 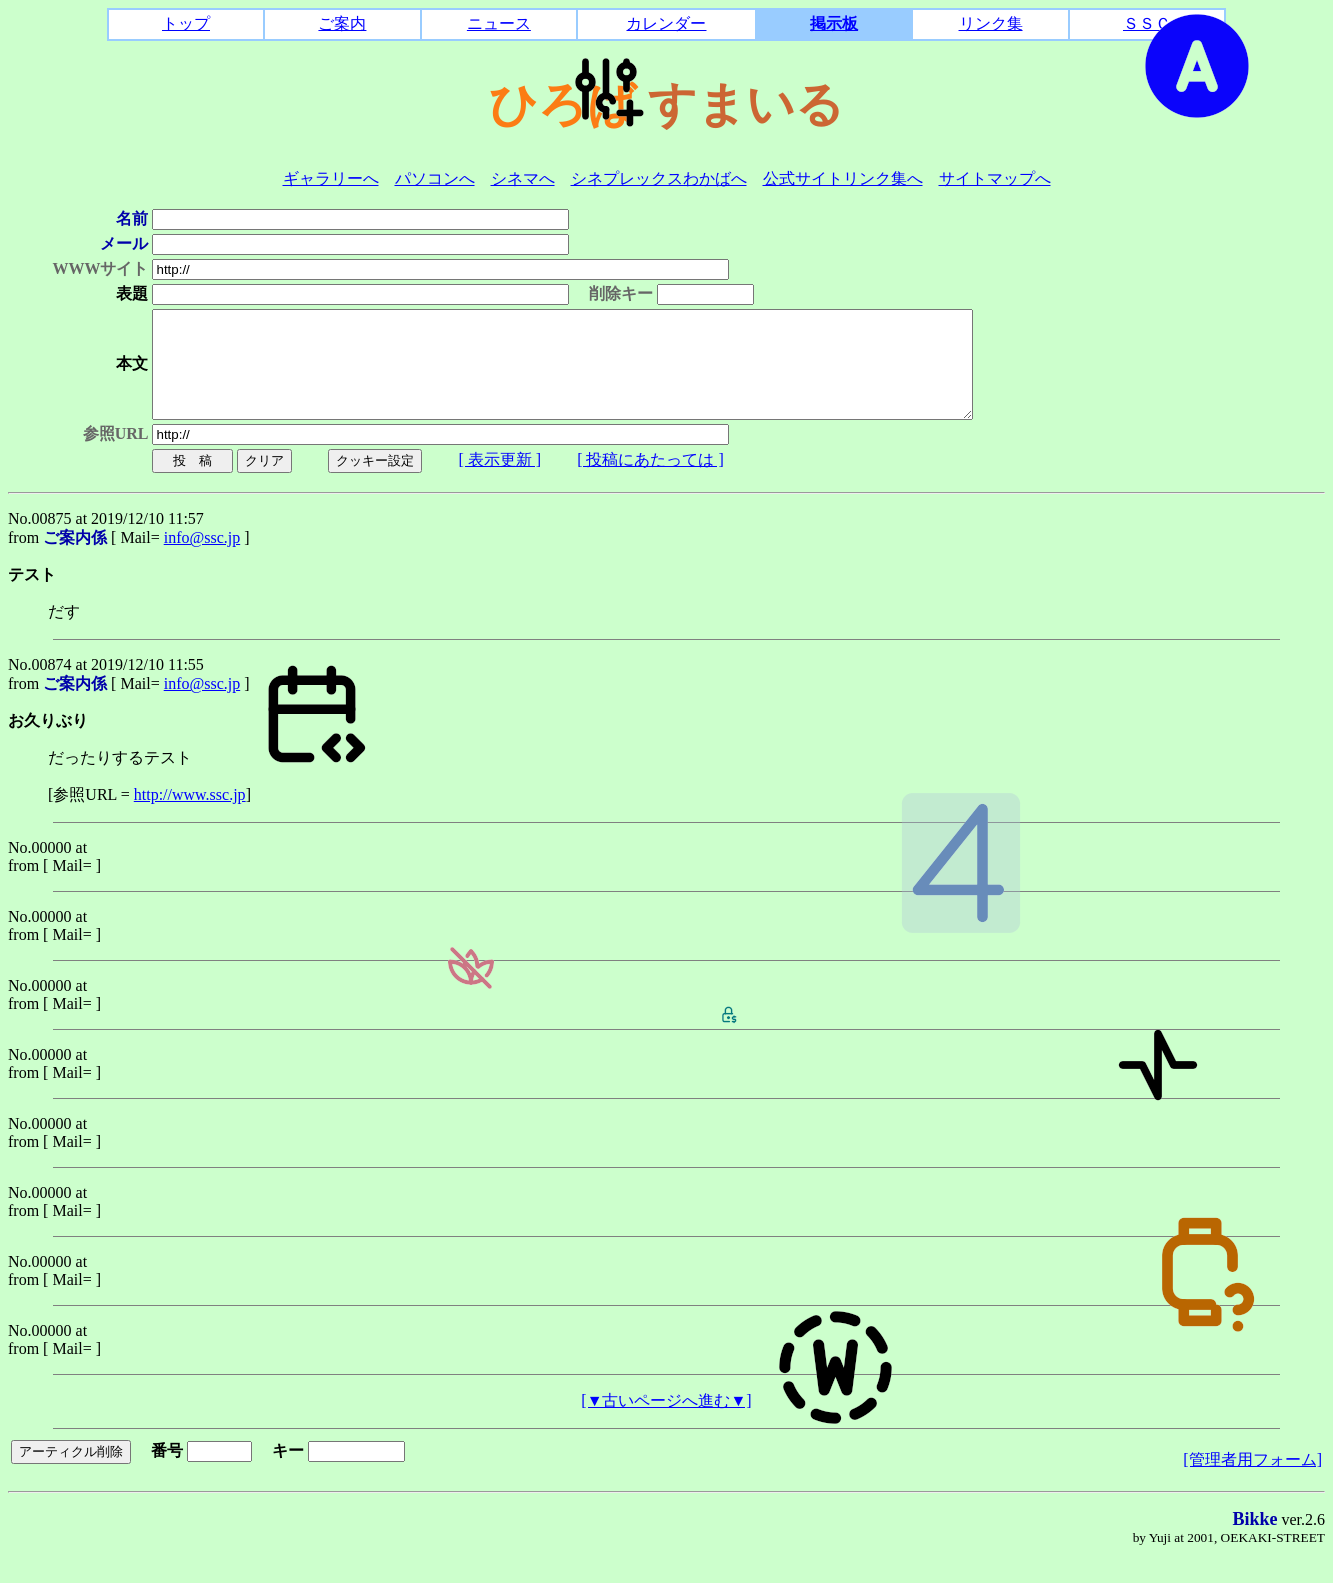 What do you see at coordinates (728, 1014) in the screenshot?
I see `indicates content requires payment to access` at bounding box center [728, 1014].